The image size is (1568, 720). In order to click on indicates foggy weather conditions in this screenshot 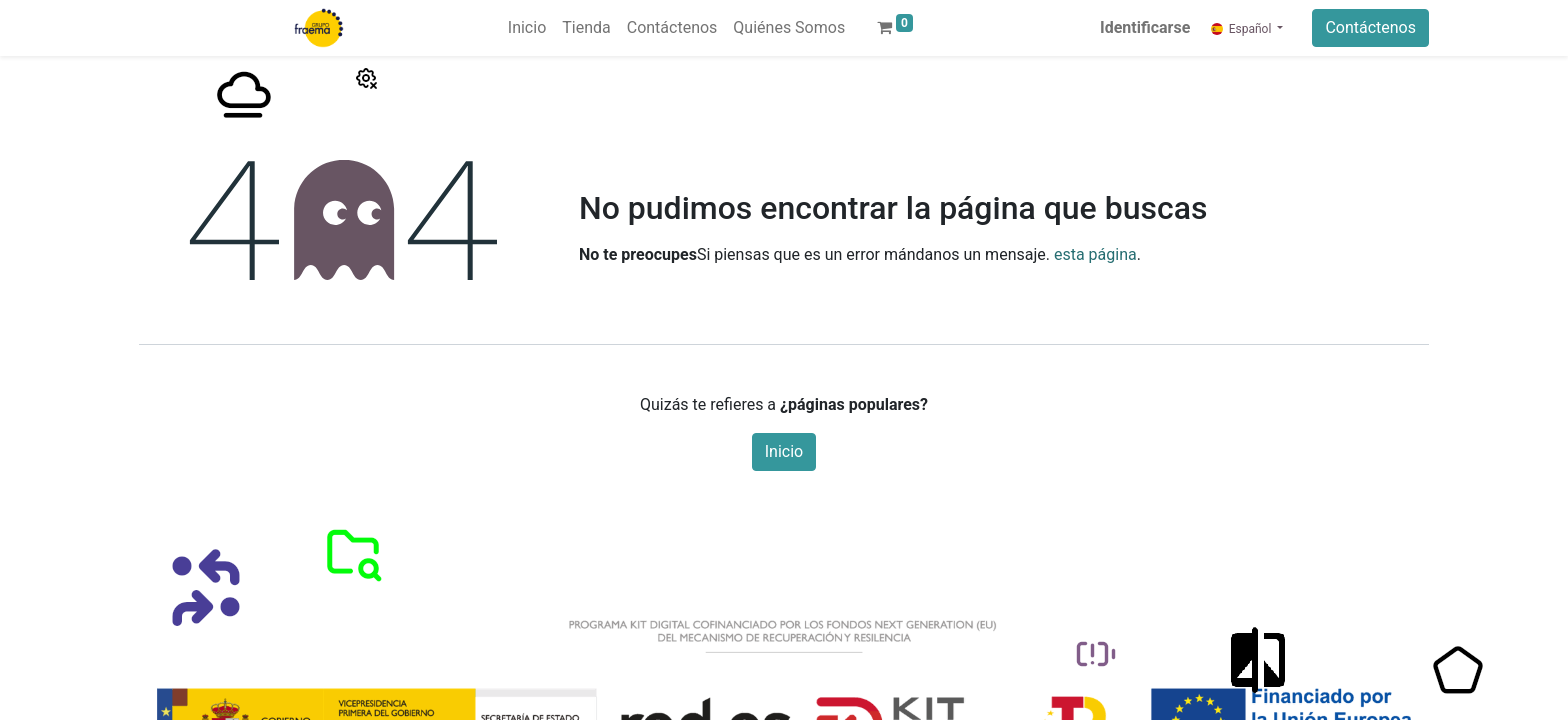, I will do `click(243, 96)`.